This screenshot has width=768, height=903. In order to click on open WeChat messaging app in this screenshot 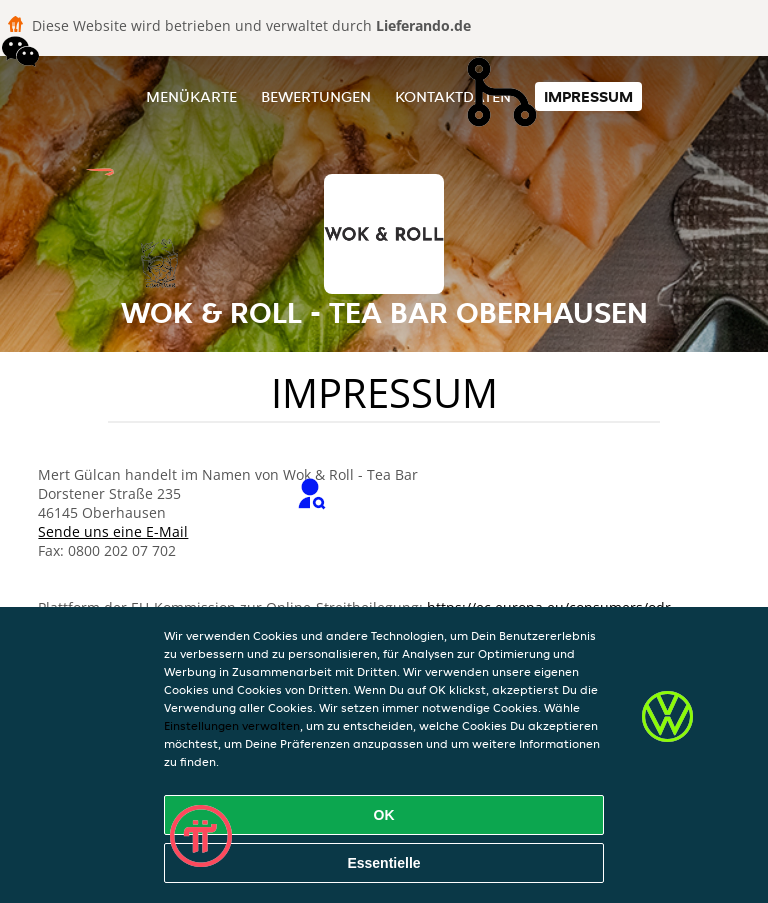, I will do `click(20, 51)`.